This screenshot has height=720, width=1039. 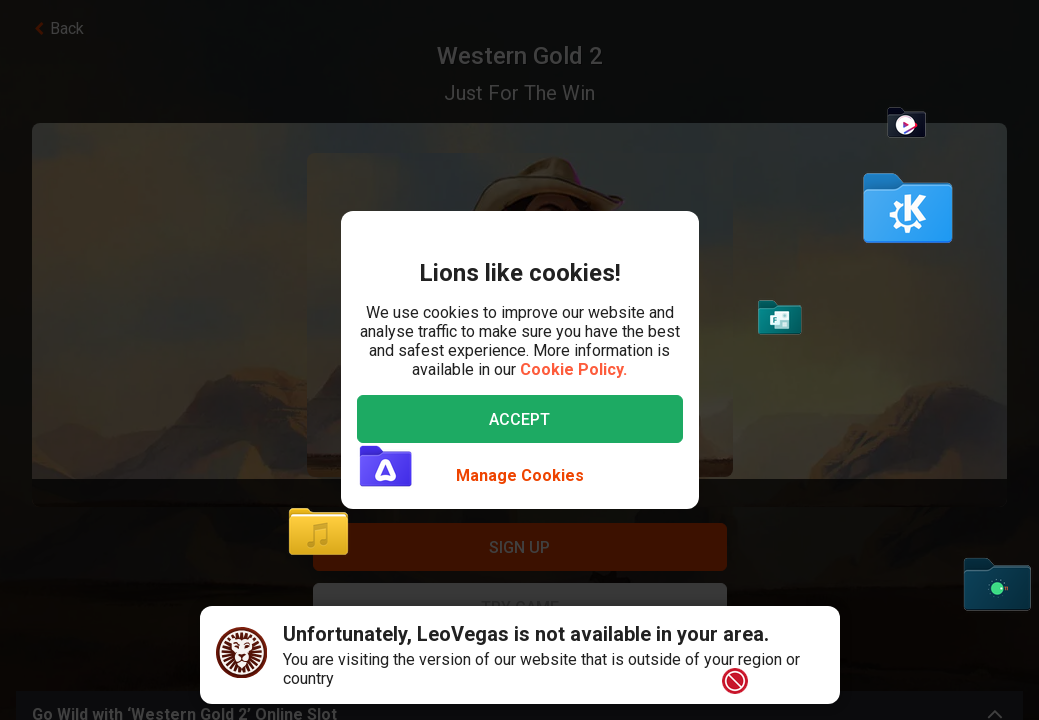 What do you see at coordinates (385, 467) in the screenshot?
I see `open adonis project folder` at bounding box center [385, 467].